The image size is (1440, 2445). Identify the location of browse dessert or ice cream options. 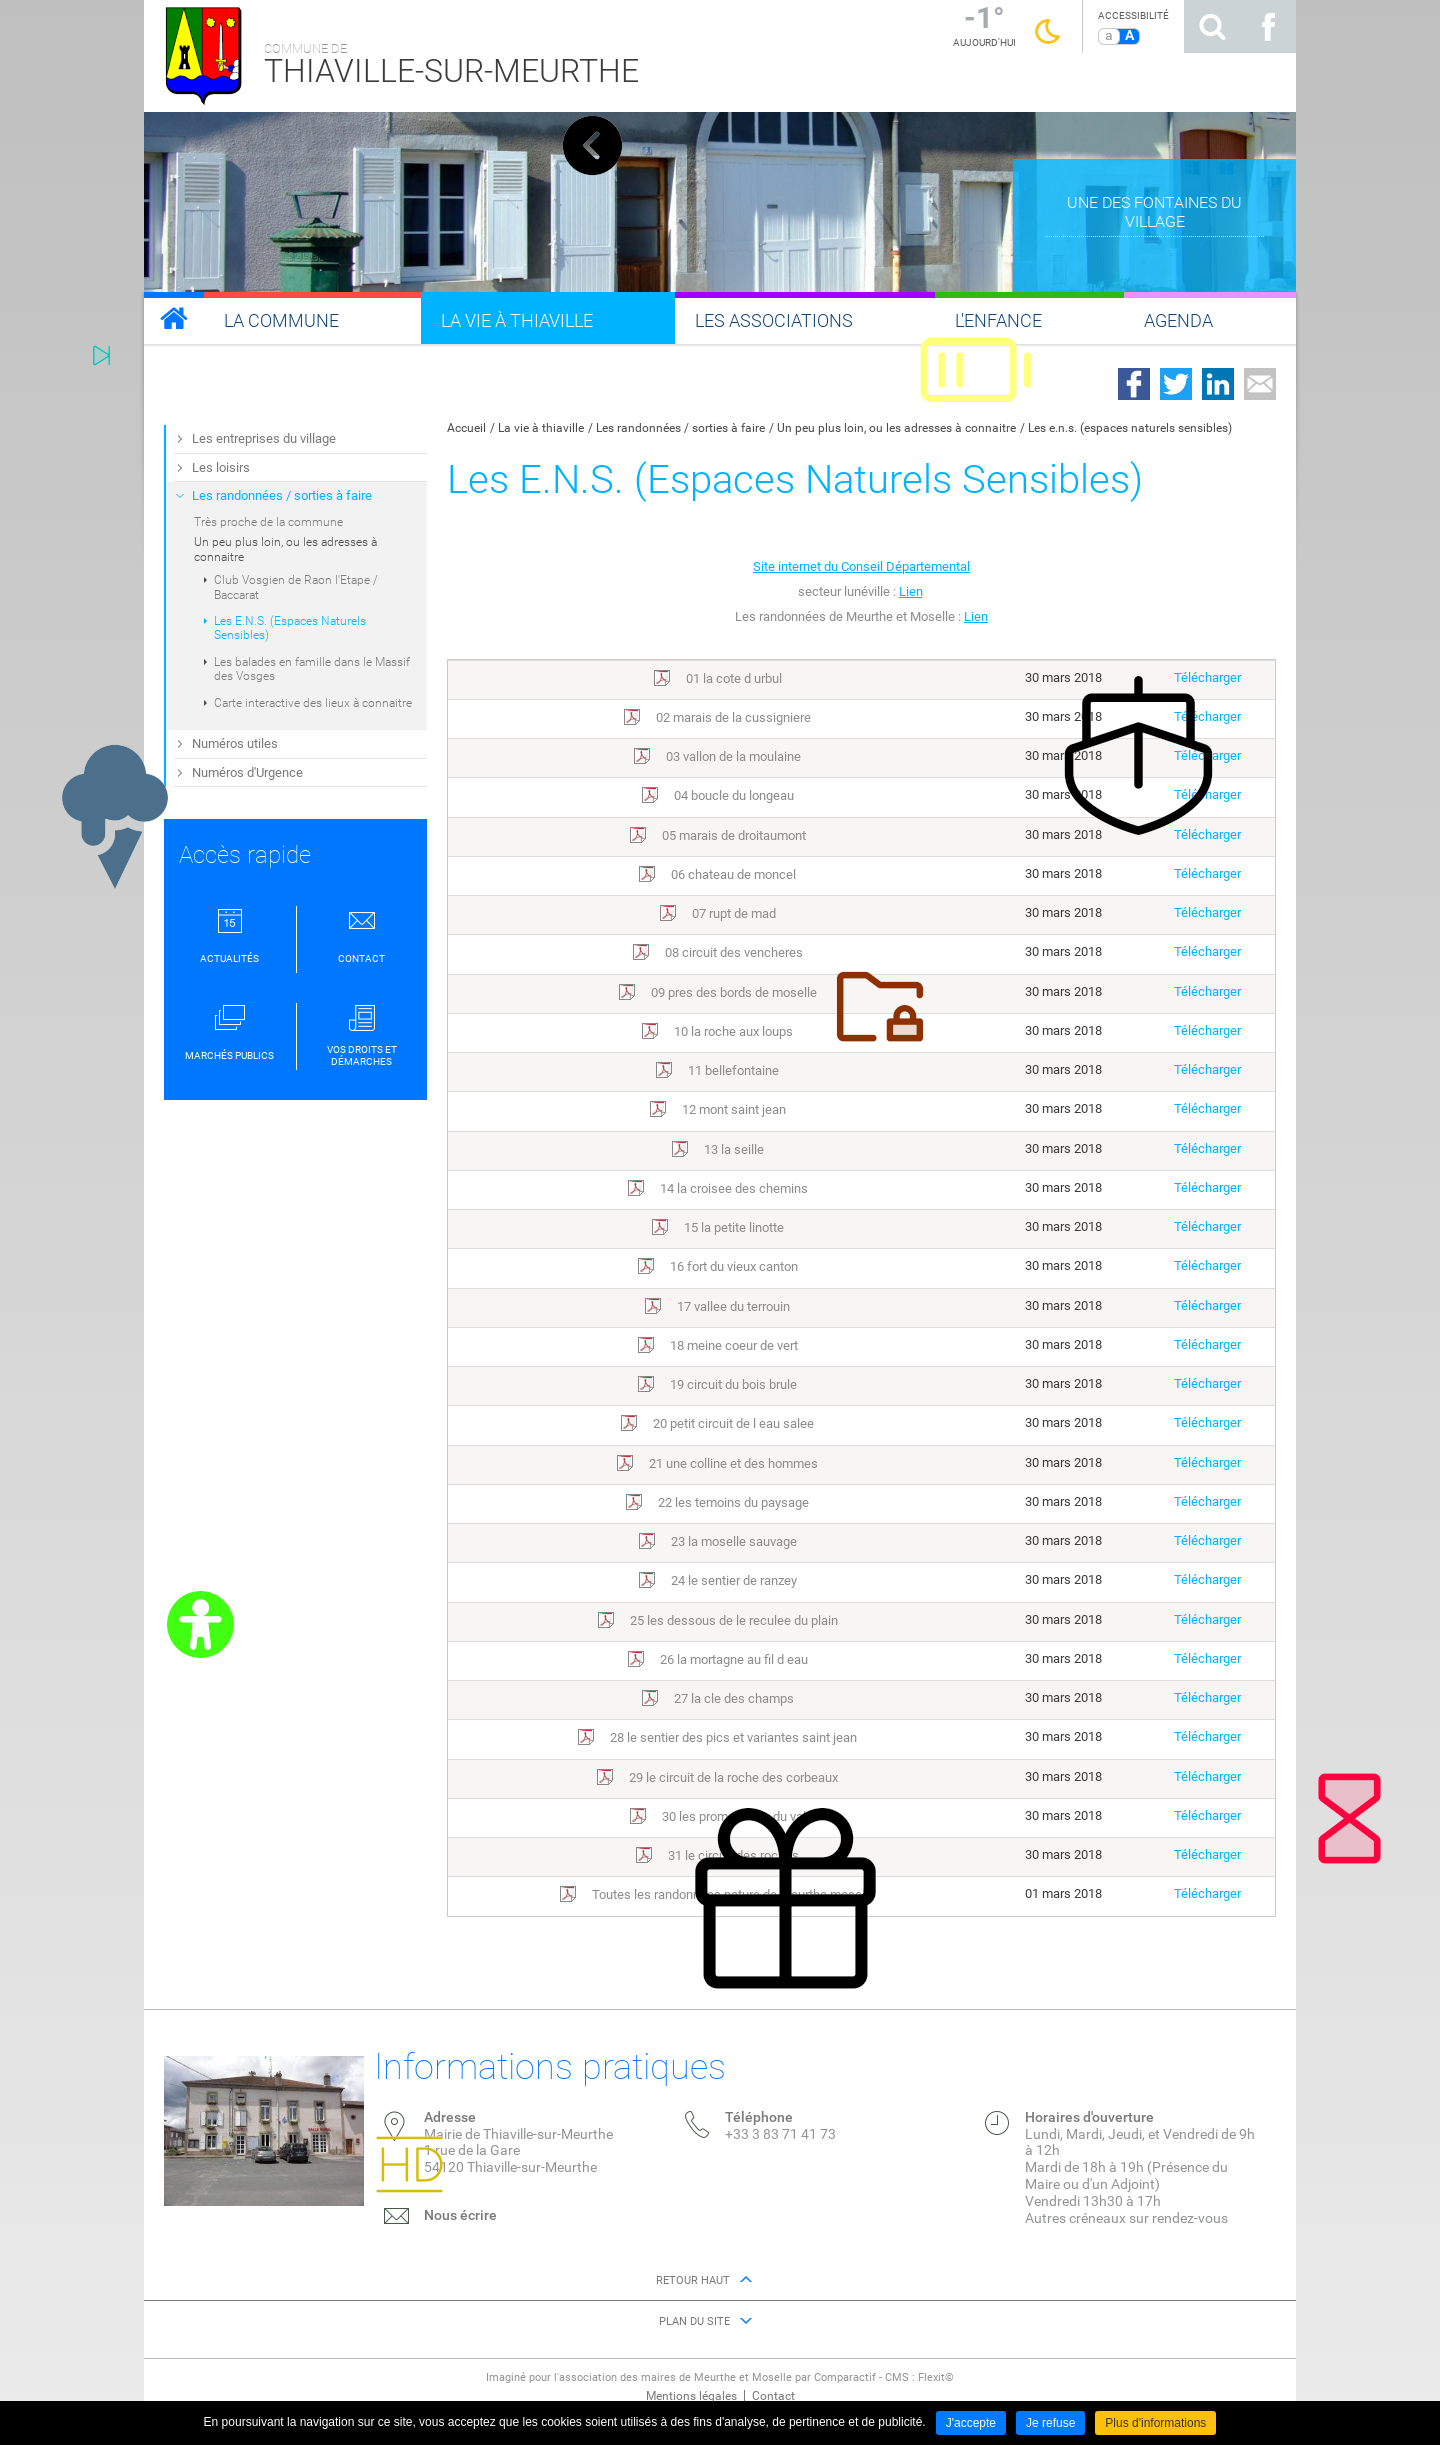
(115, 817).